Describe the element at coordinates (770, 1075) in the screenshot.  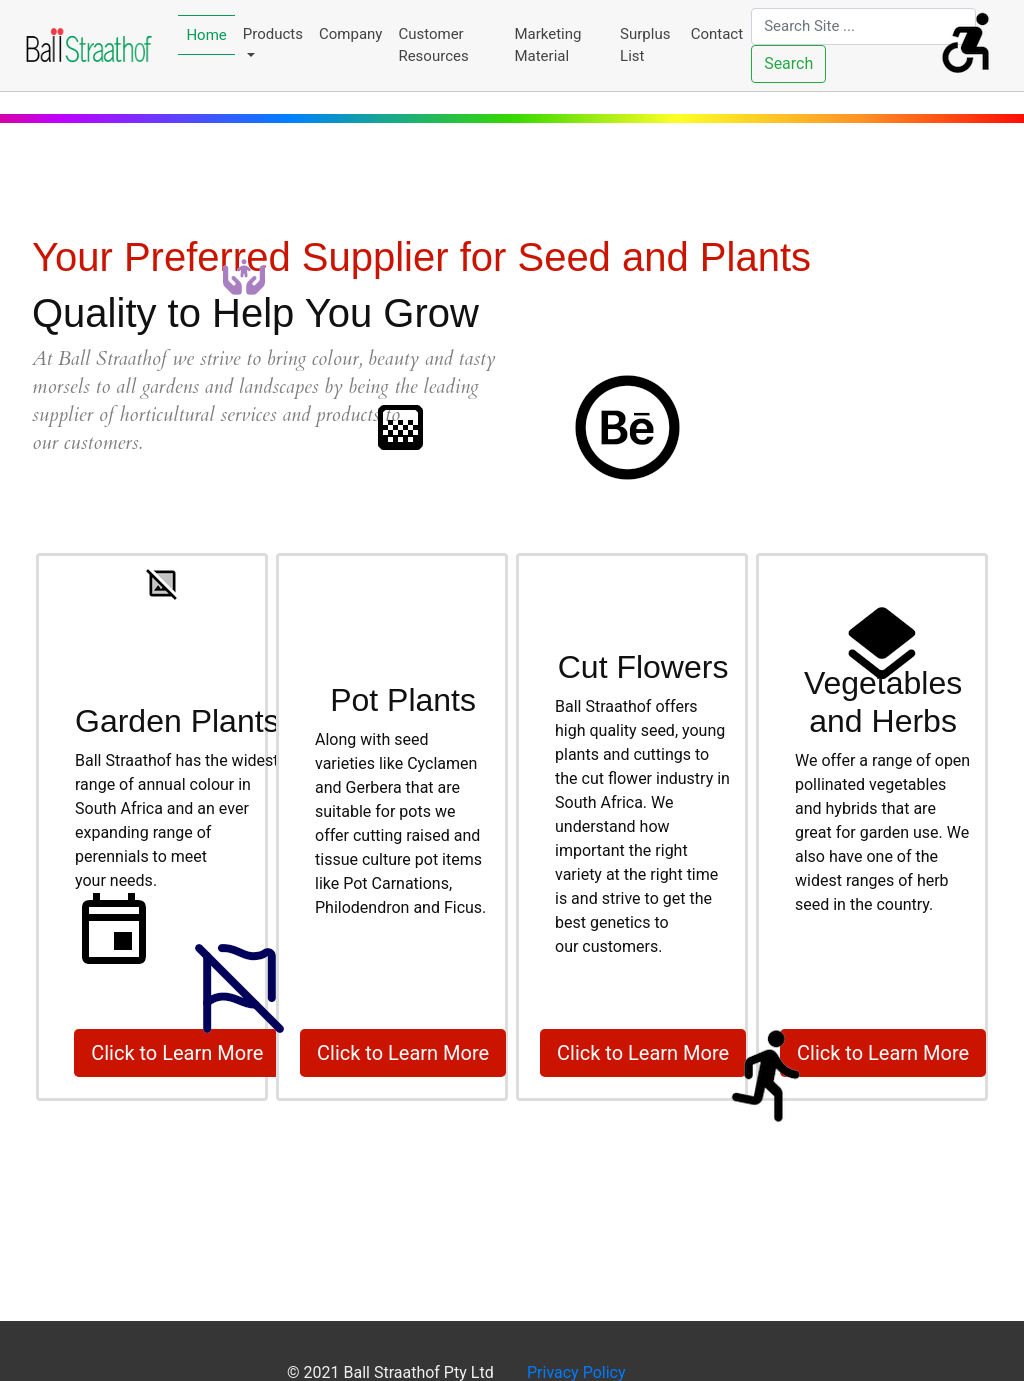
I see `access walking or running directions` at that location.